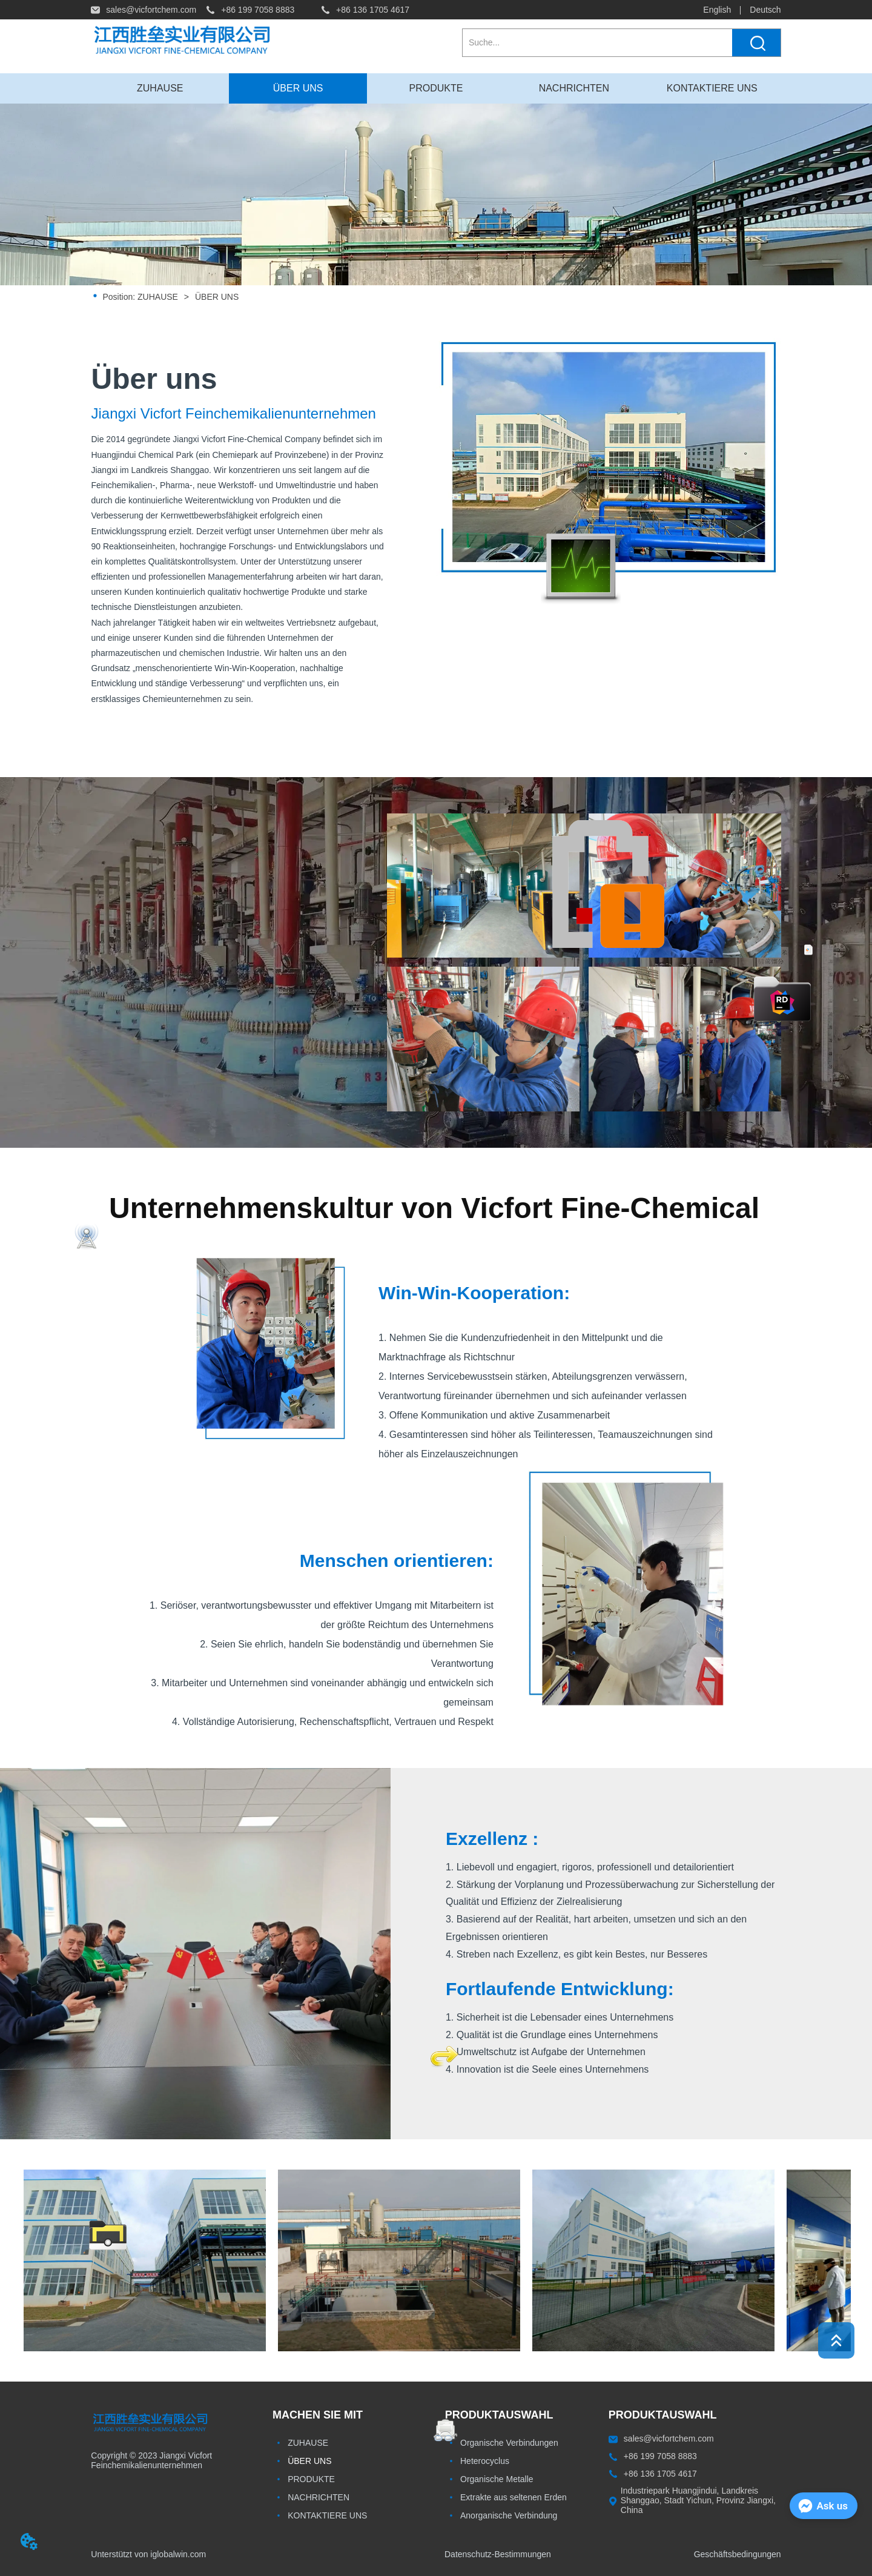 This screenshot has width=872, height=2576. Describe the element at coordinates (444, 2055) in the screenshot. I see `redo last undone action` at that location.